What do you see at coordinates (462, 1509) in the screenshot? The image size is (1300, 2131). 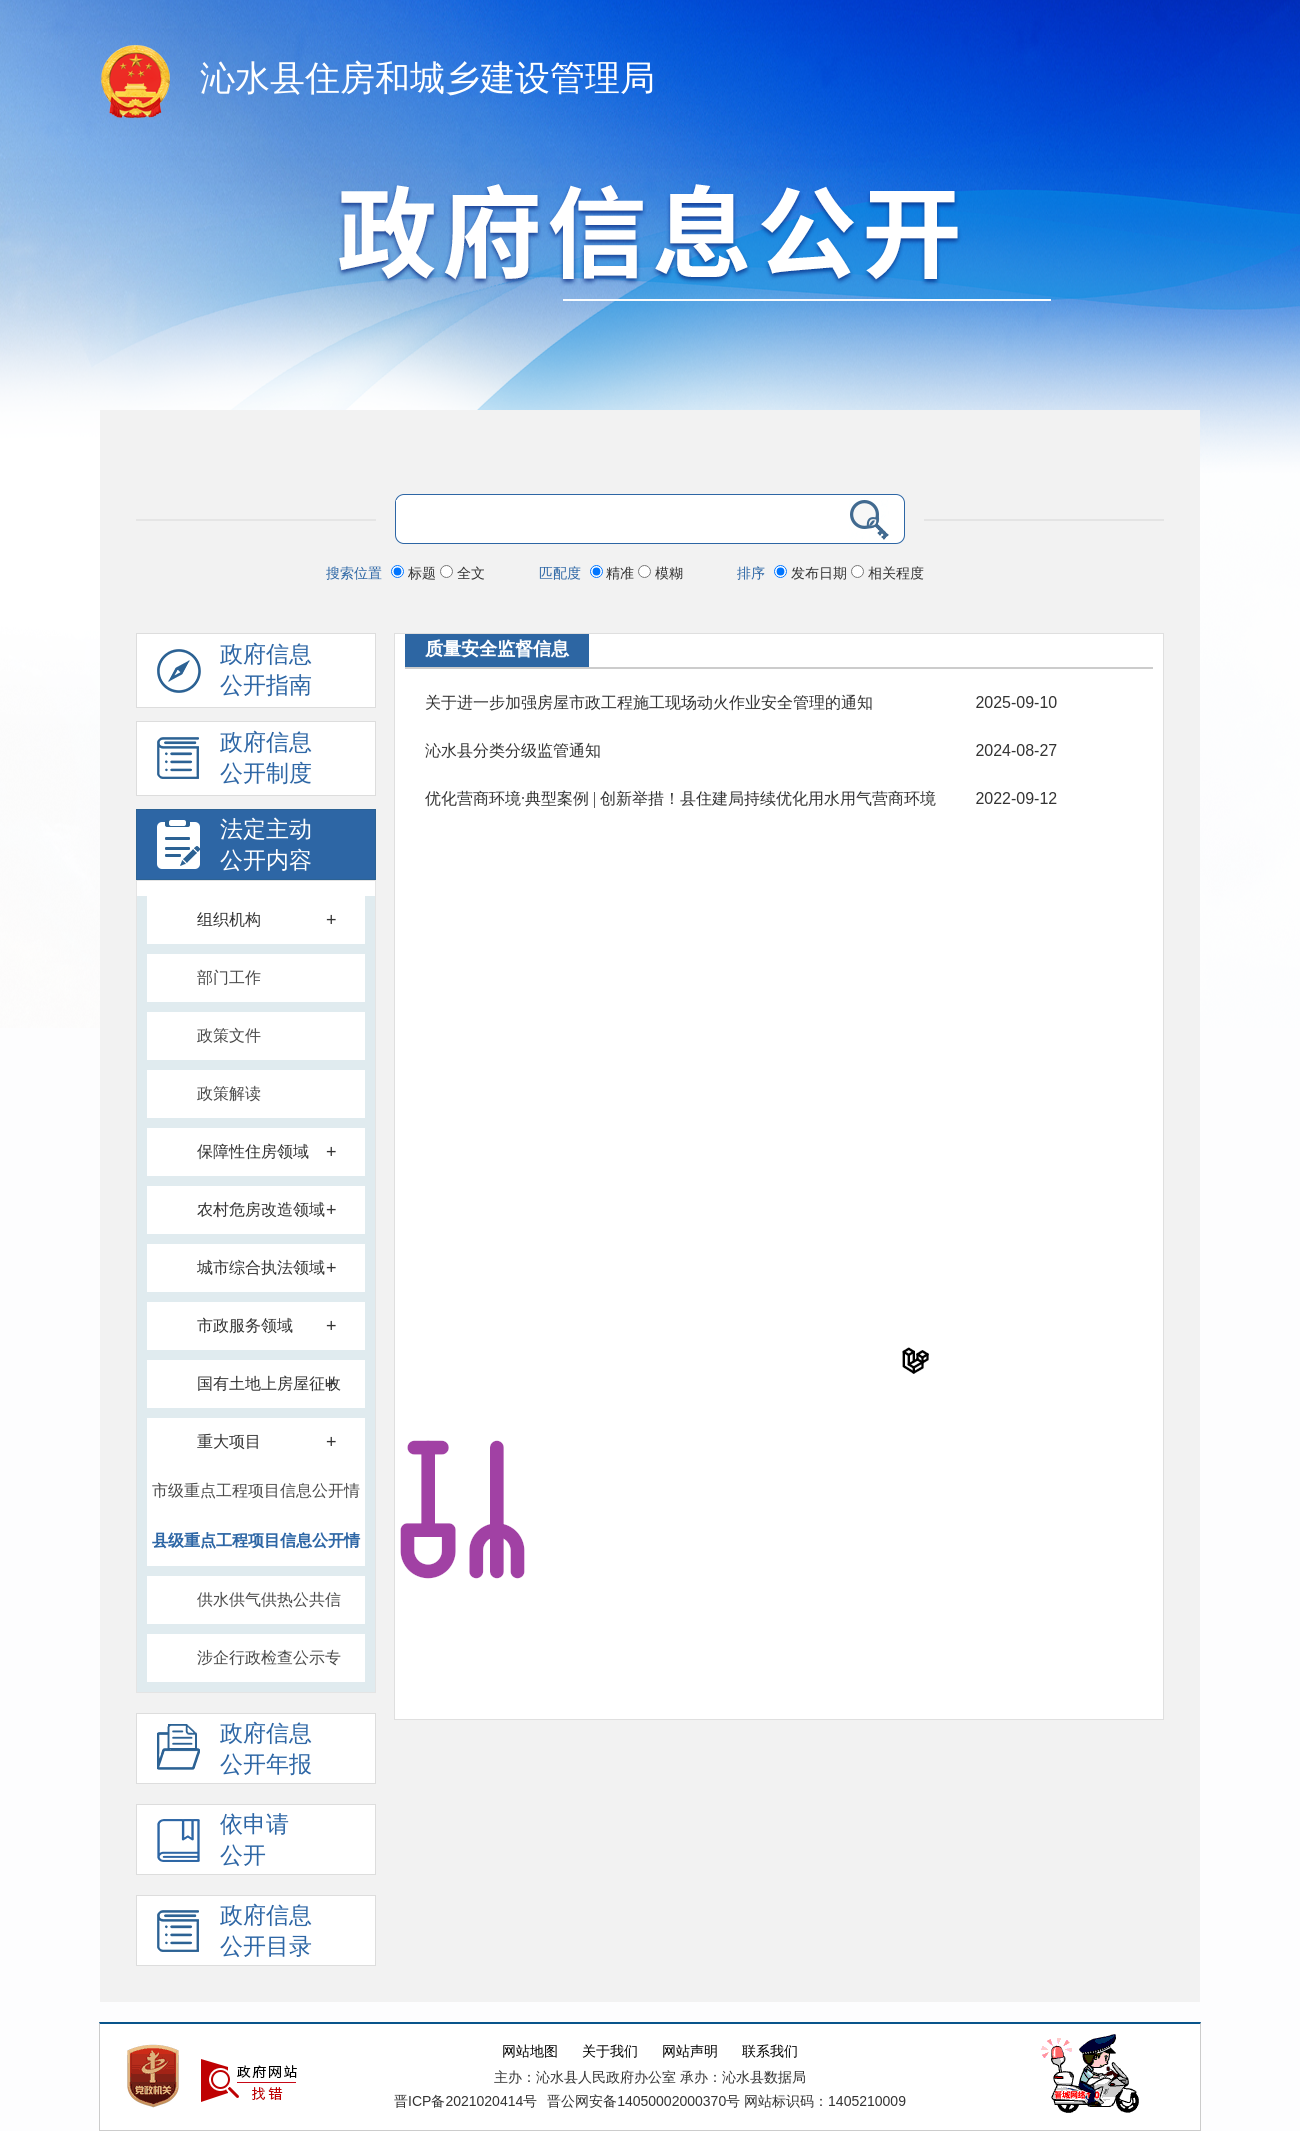 I see `access gardening or landscaping tools` at bounding box center [462, 1509].